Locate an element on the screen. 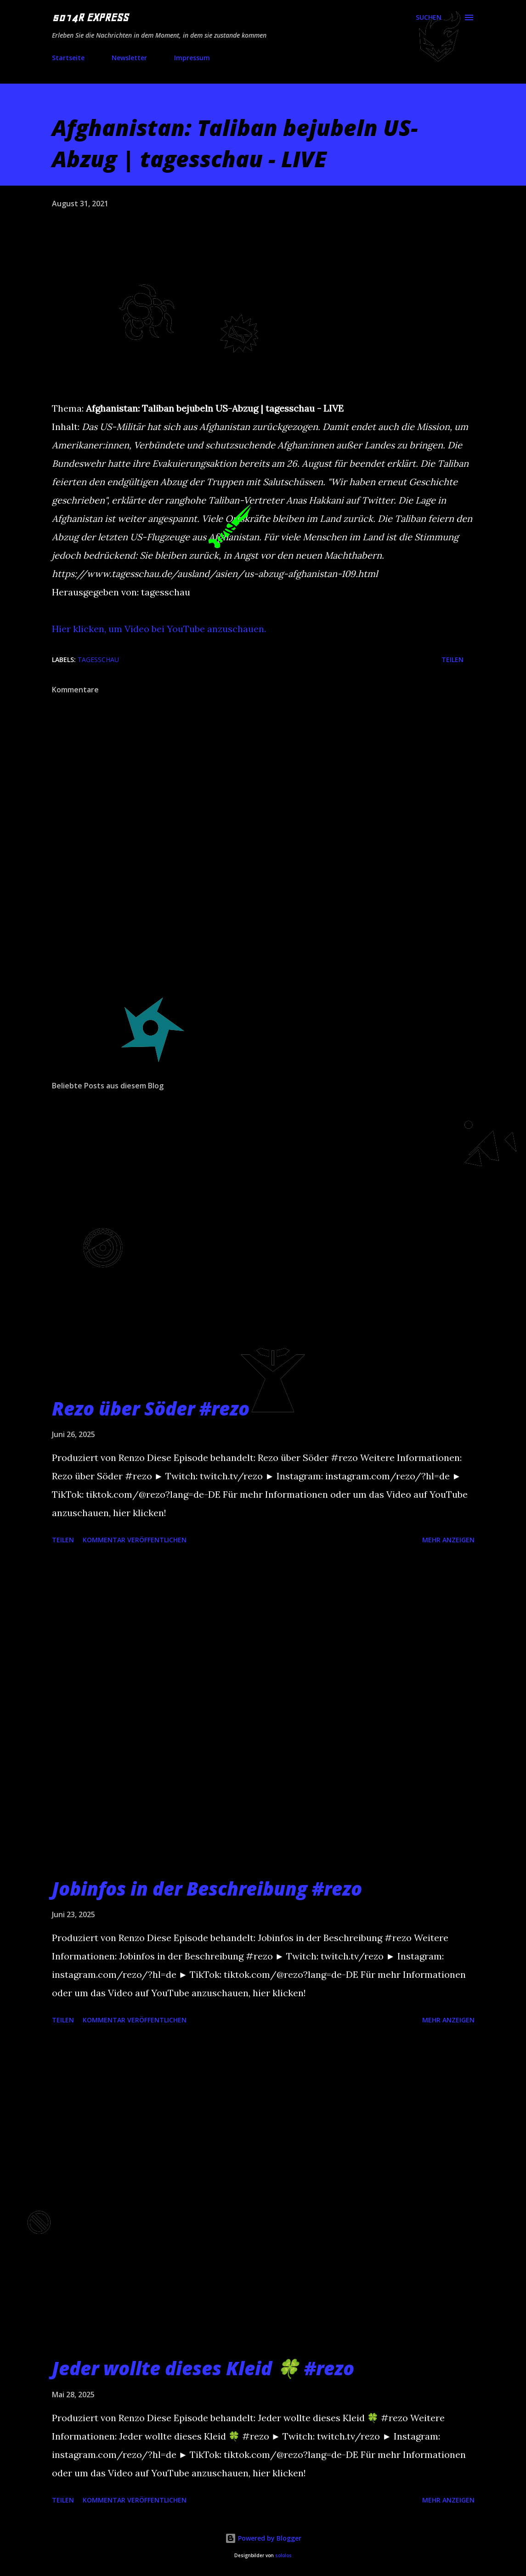 Image resolution: width=526 pixels, height=2576 pixels. explore ancient Egypt themed content is located at coordinates (491, 1146).